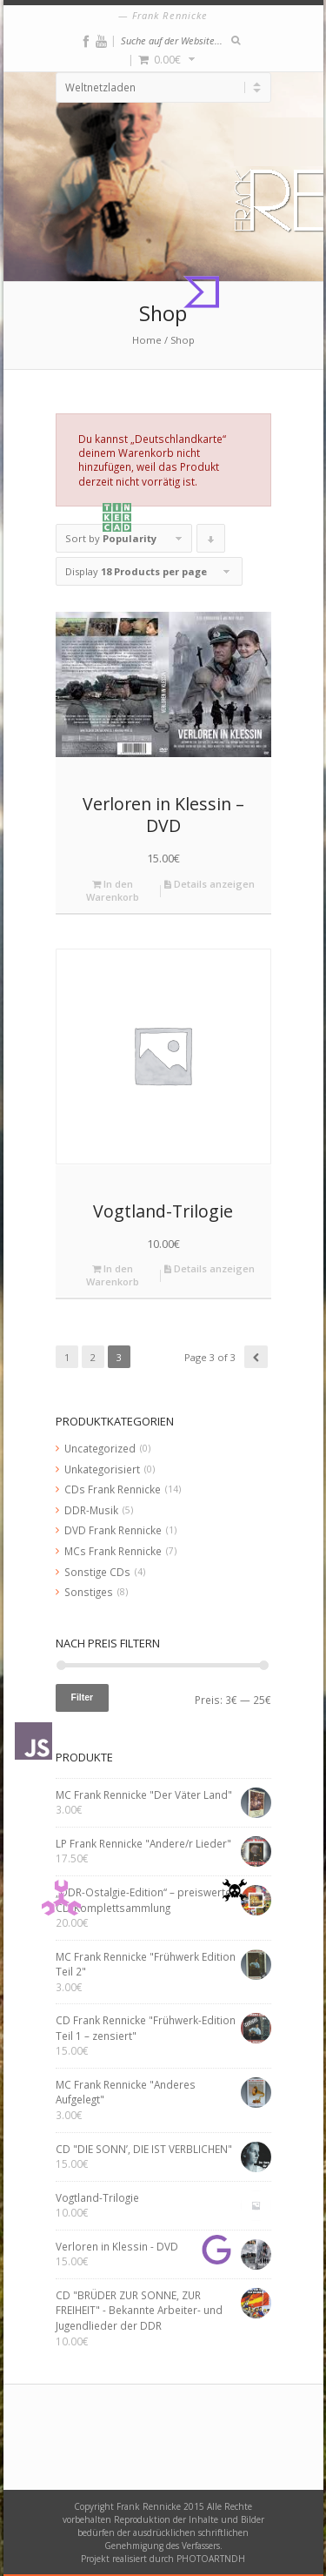 The height and width of the screenshot is (2576, 326). What do you see at coordinates (33, 1741) in the screenshot?
I see `JavaScript programming language logo` at bounding box center [33, 1741].